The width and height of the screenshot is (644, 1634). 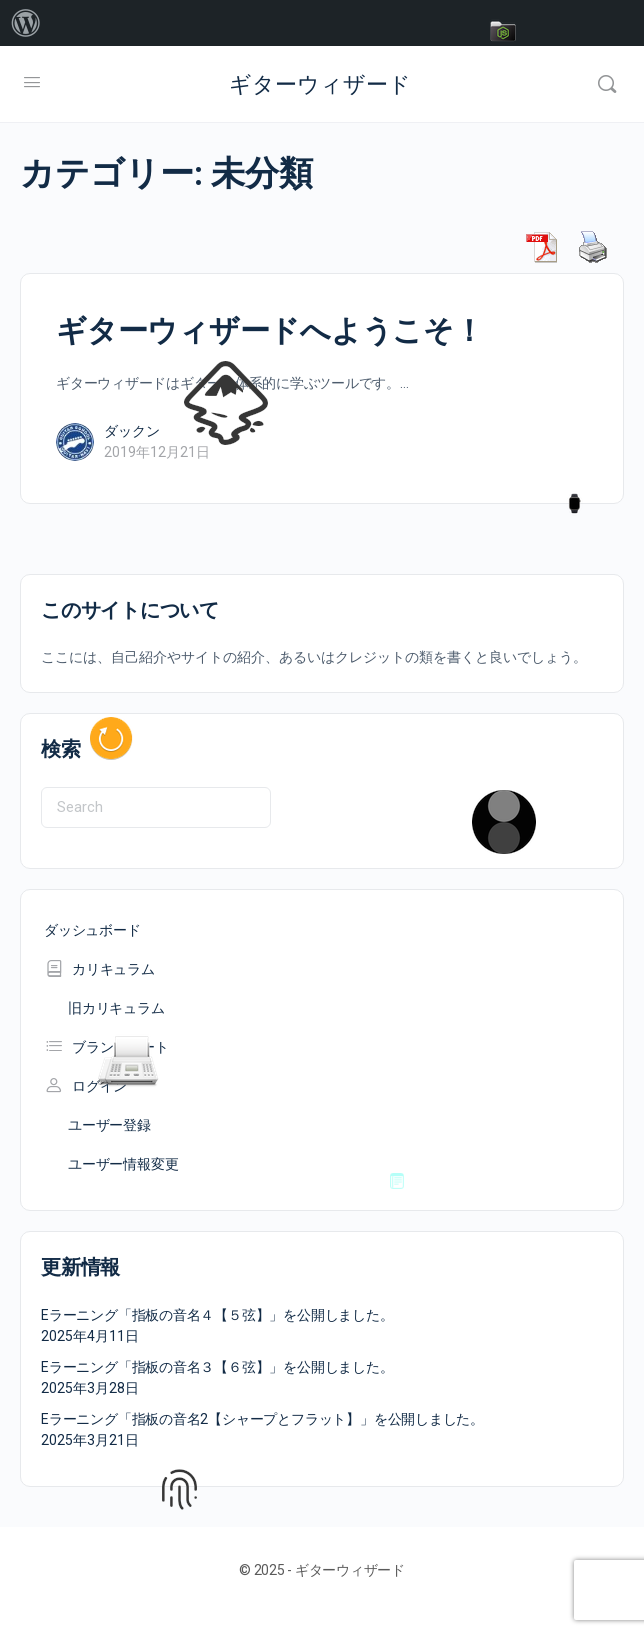 I want to click on restart the system, so click(x=111, y=738).